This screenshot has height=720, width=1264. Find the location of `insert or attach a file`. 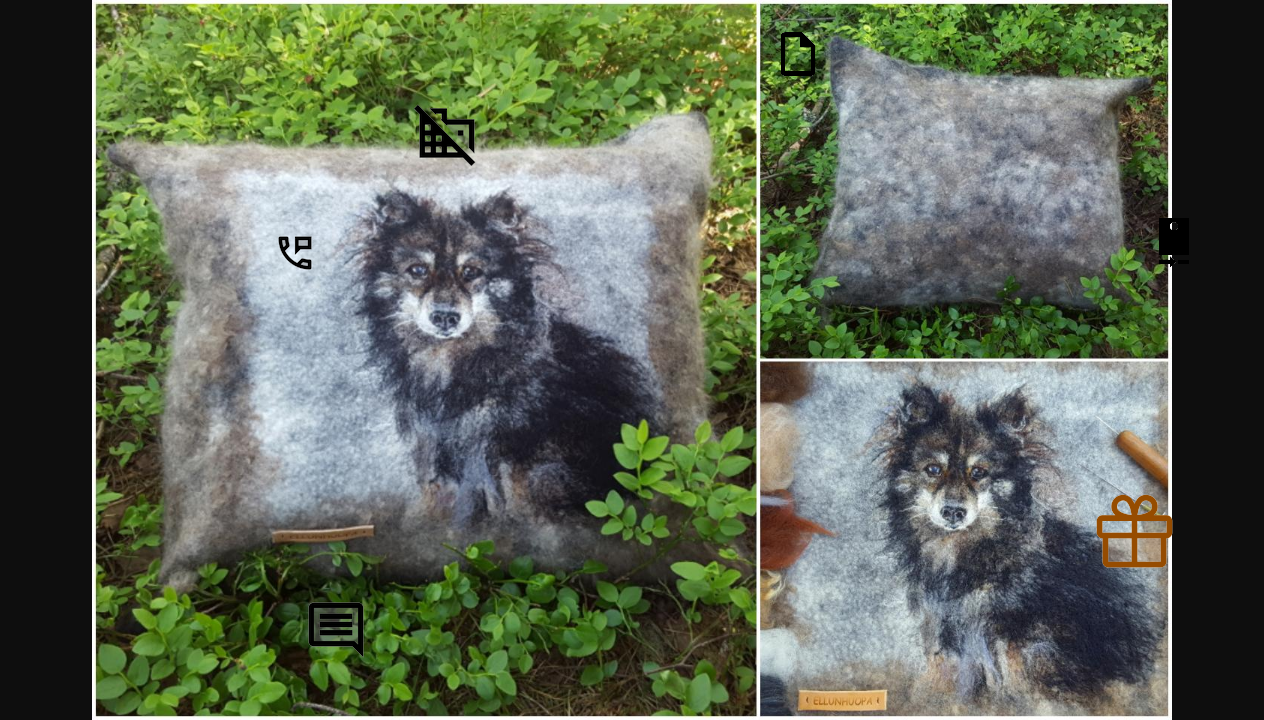

insert or attach a file is located at coordinates (798, 54).